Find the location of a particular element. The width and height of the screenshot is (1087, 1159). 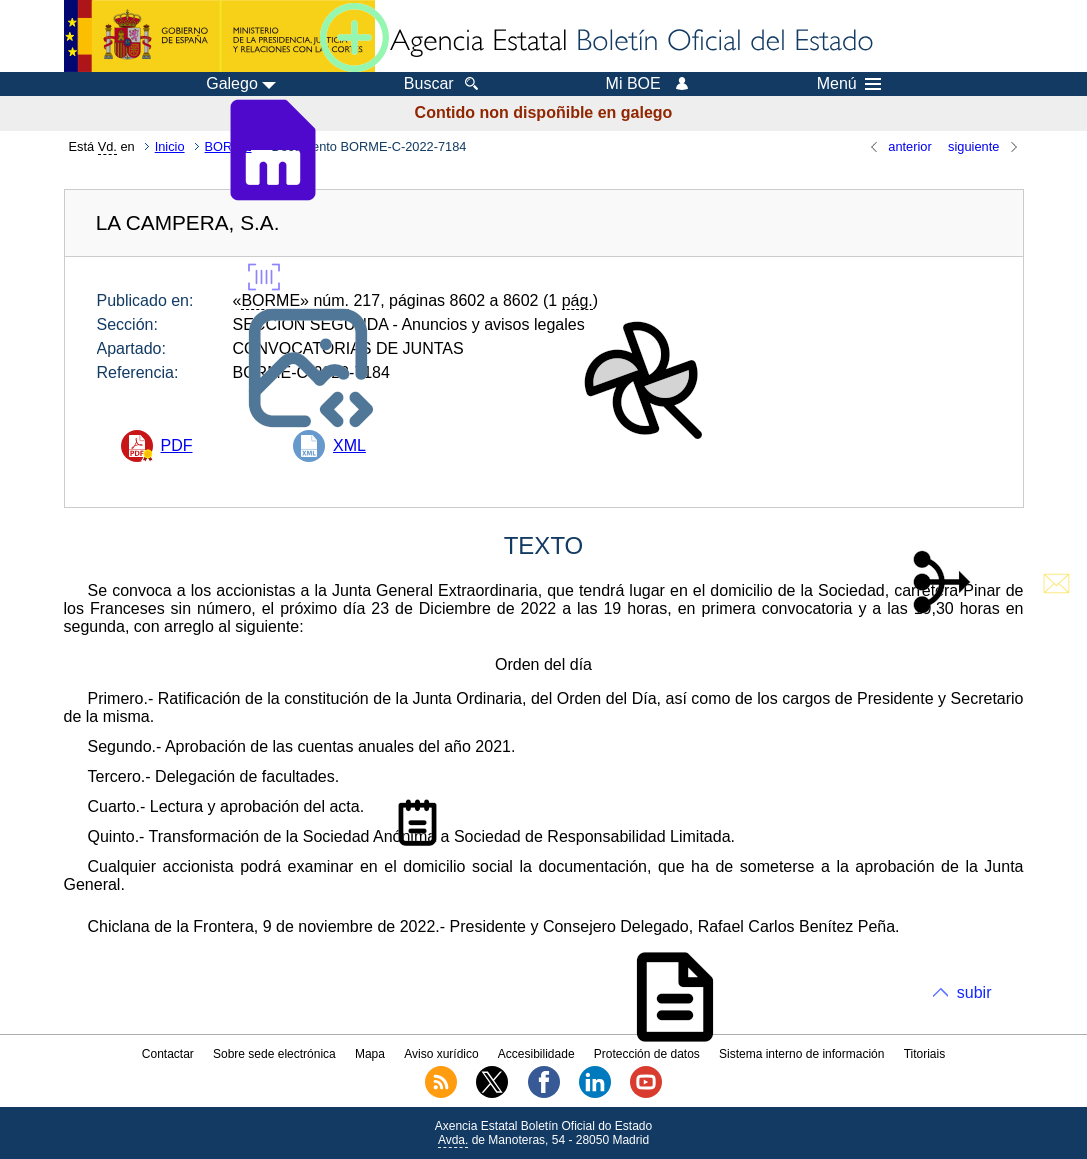

view document or text file is located at coordinates (675, 997).